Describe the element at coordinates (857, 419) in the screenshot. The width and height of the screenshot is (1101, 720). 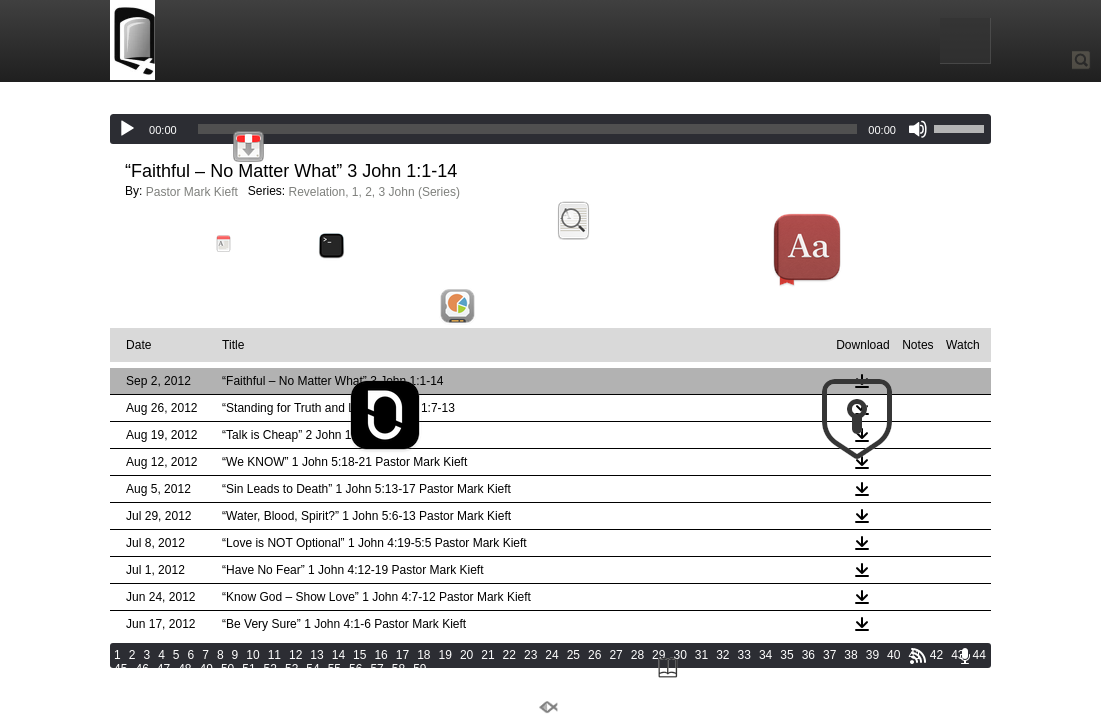
I see `access device security settings` at that location.